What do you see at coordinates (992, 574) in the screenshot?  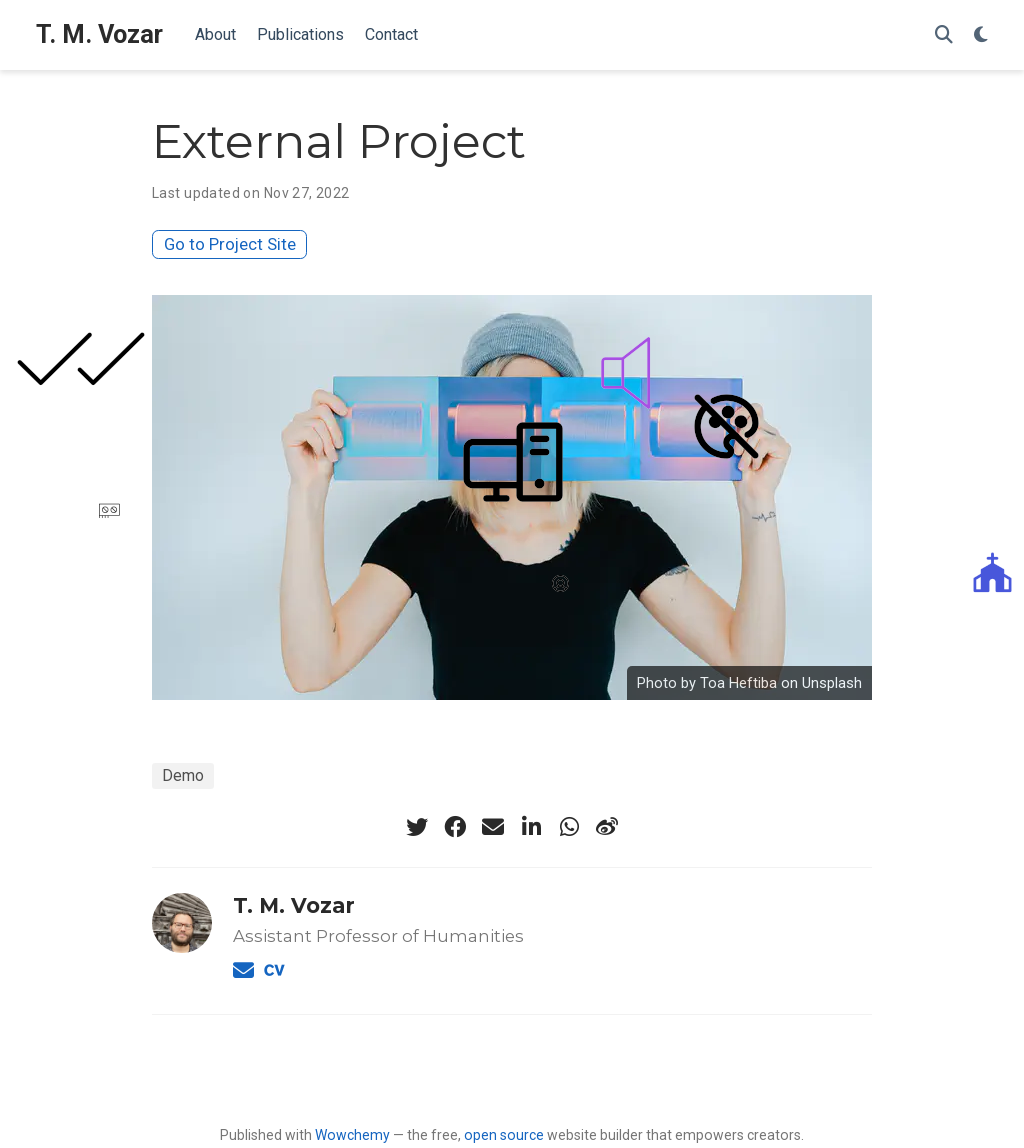 I see `view nearby churches or places of worship` at bounding box center [992, 574].